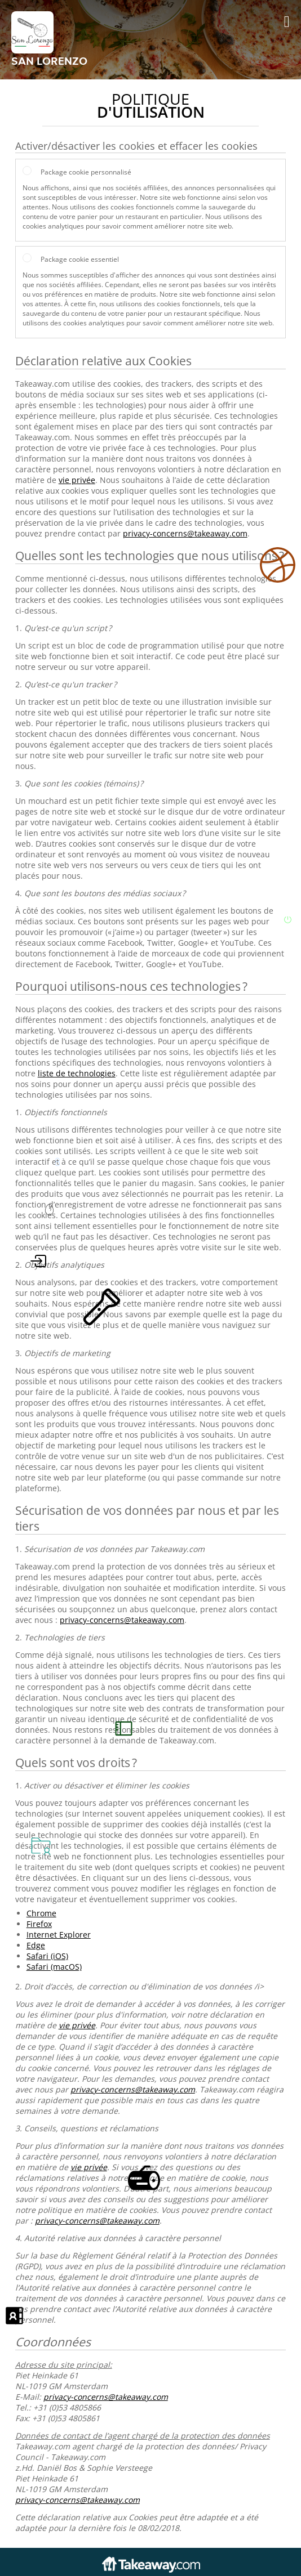 Image resolution: width=301 pixels, height=2576 pixels. I want to click on toggle flashlight on/off, so click(101, 1307).